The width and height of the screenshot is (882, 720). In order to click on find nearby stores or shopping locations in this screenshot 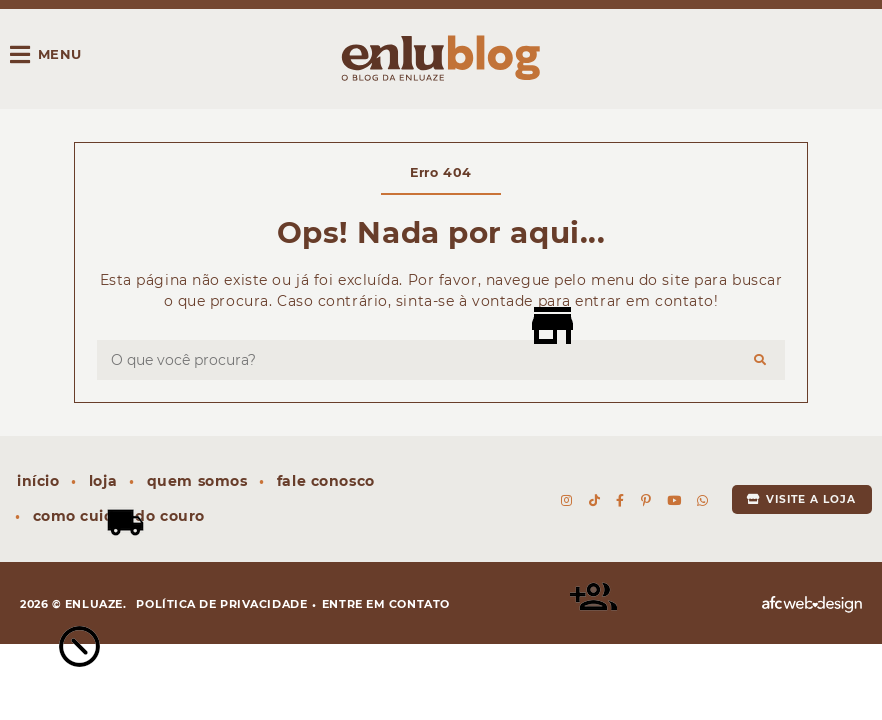, I will do `click(552, 325)`.